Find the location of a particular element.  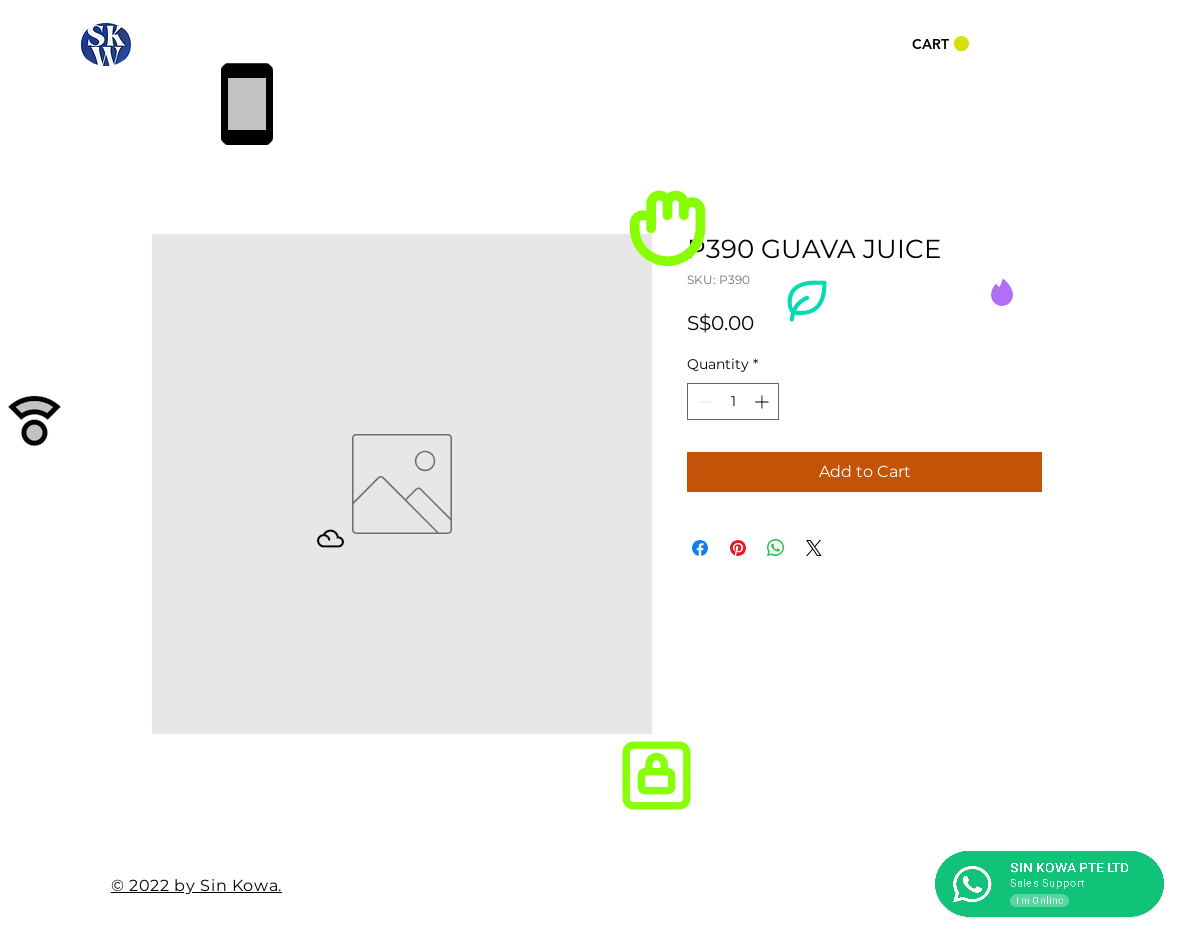

indicates trending or hot content is located at coordinates (1002, 293).